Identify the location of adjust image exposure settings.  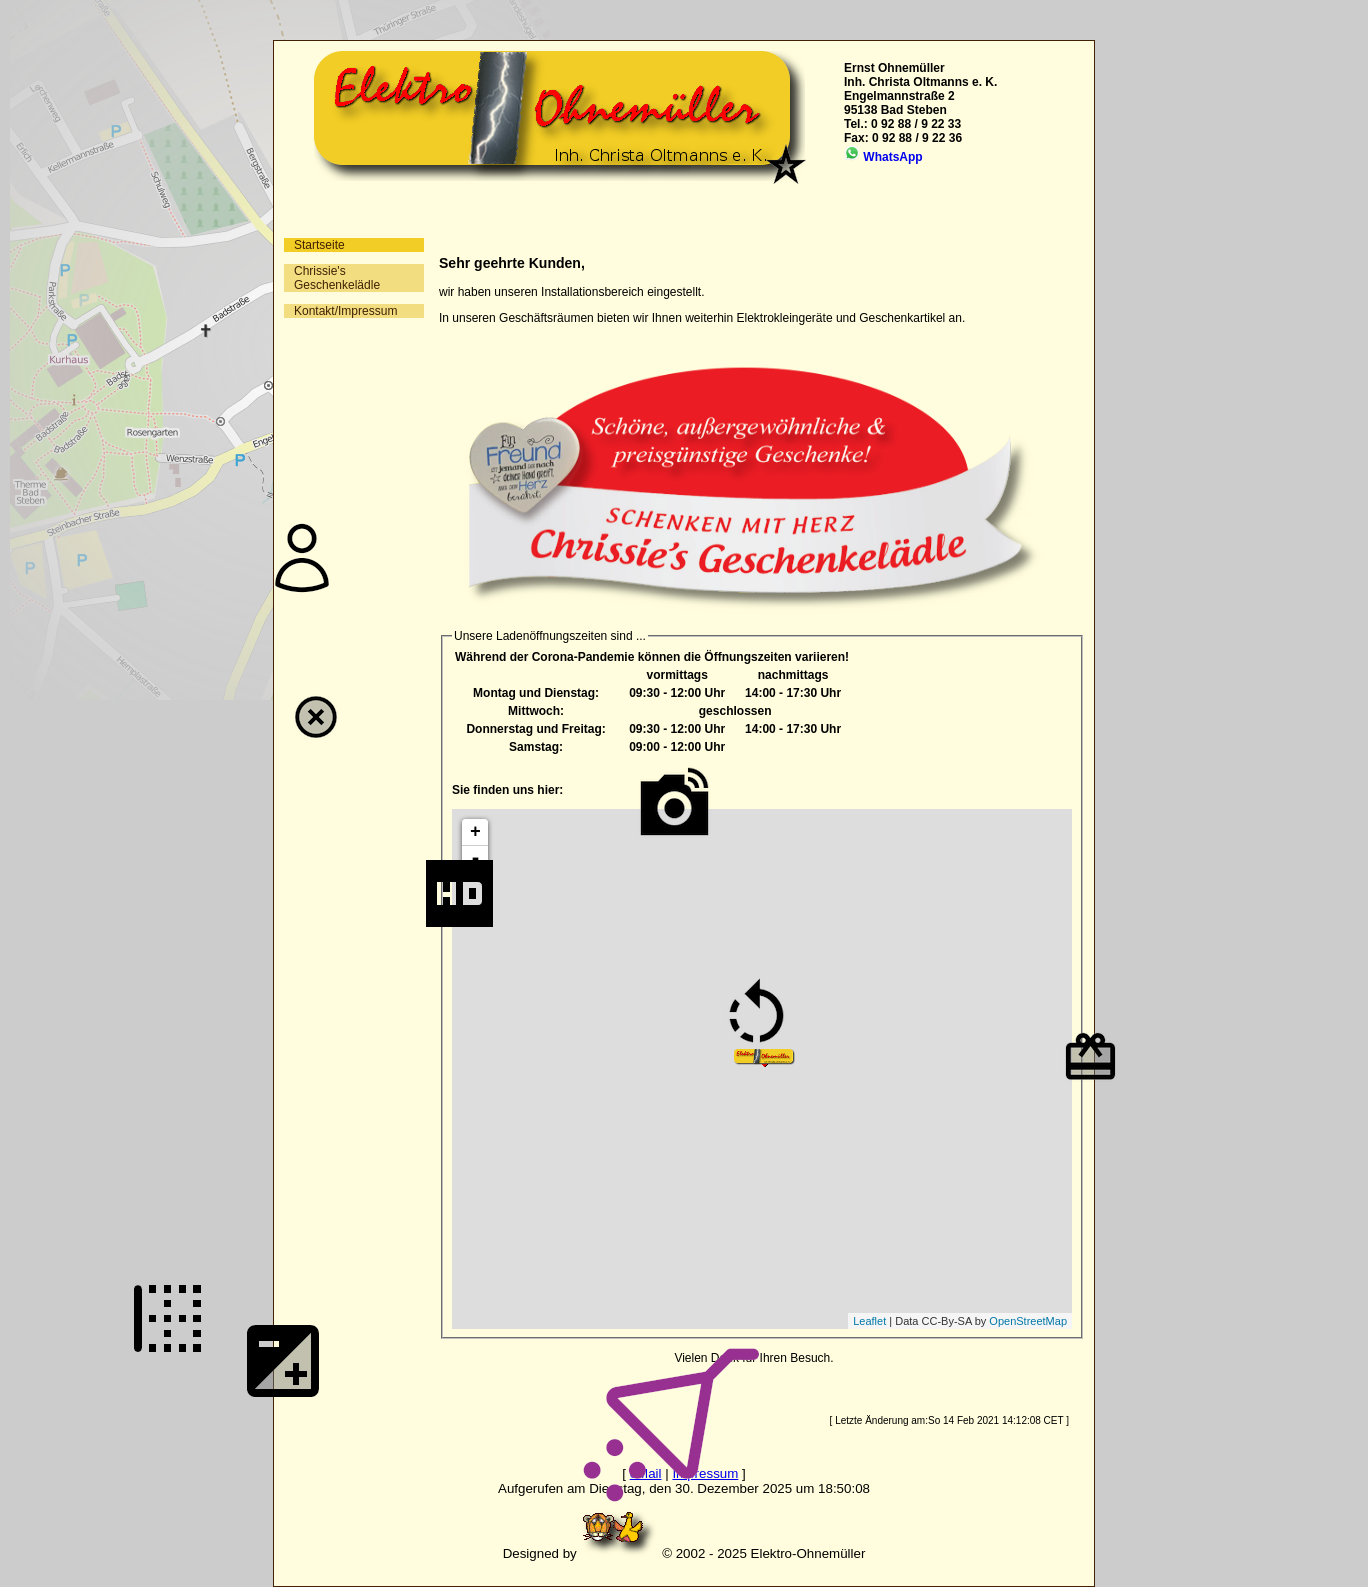
(283, 1361).